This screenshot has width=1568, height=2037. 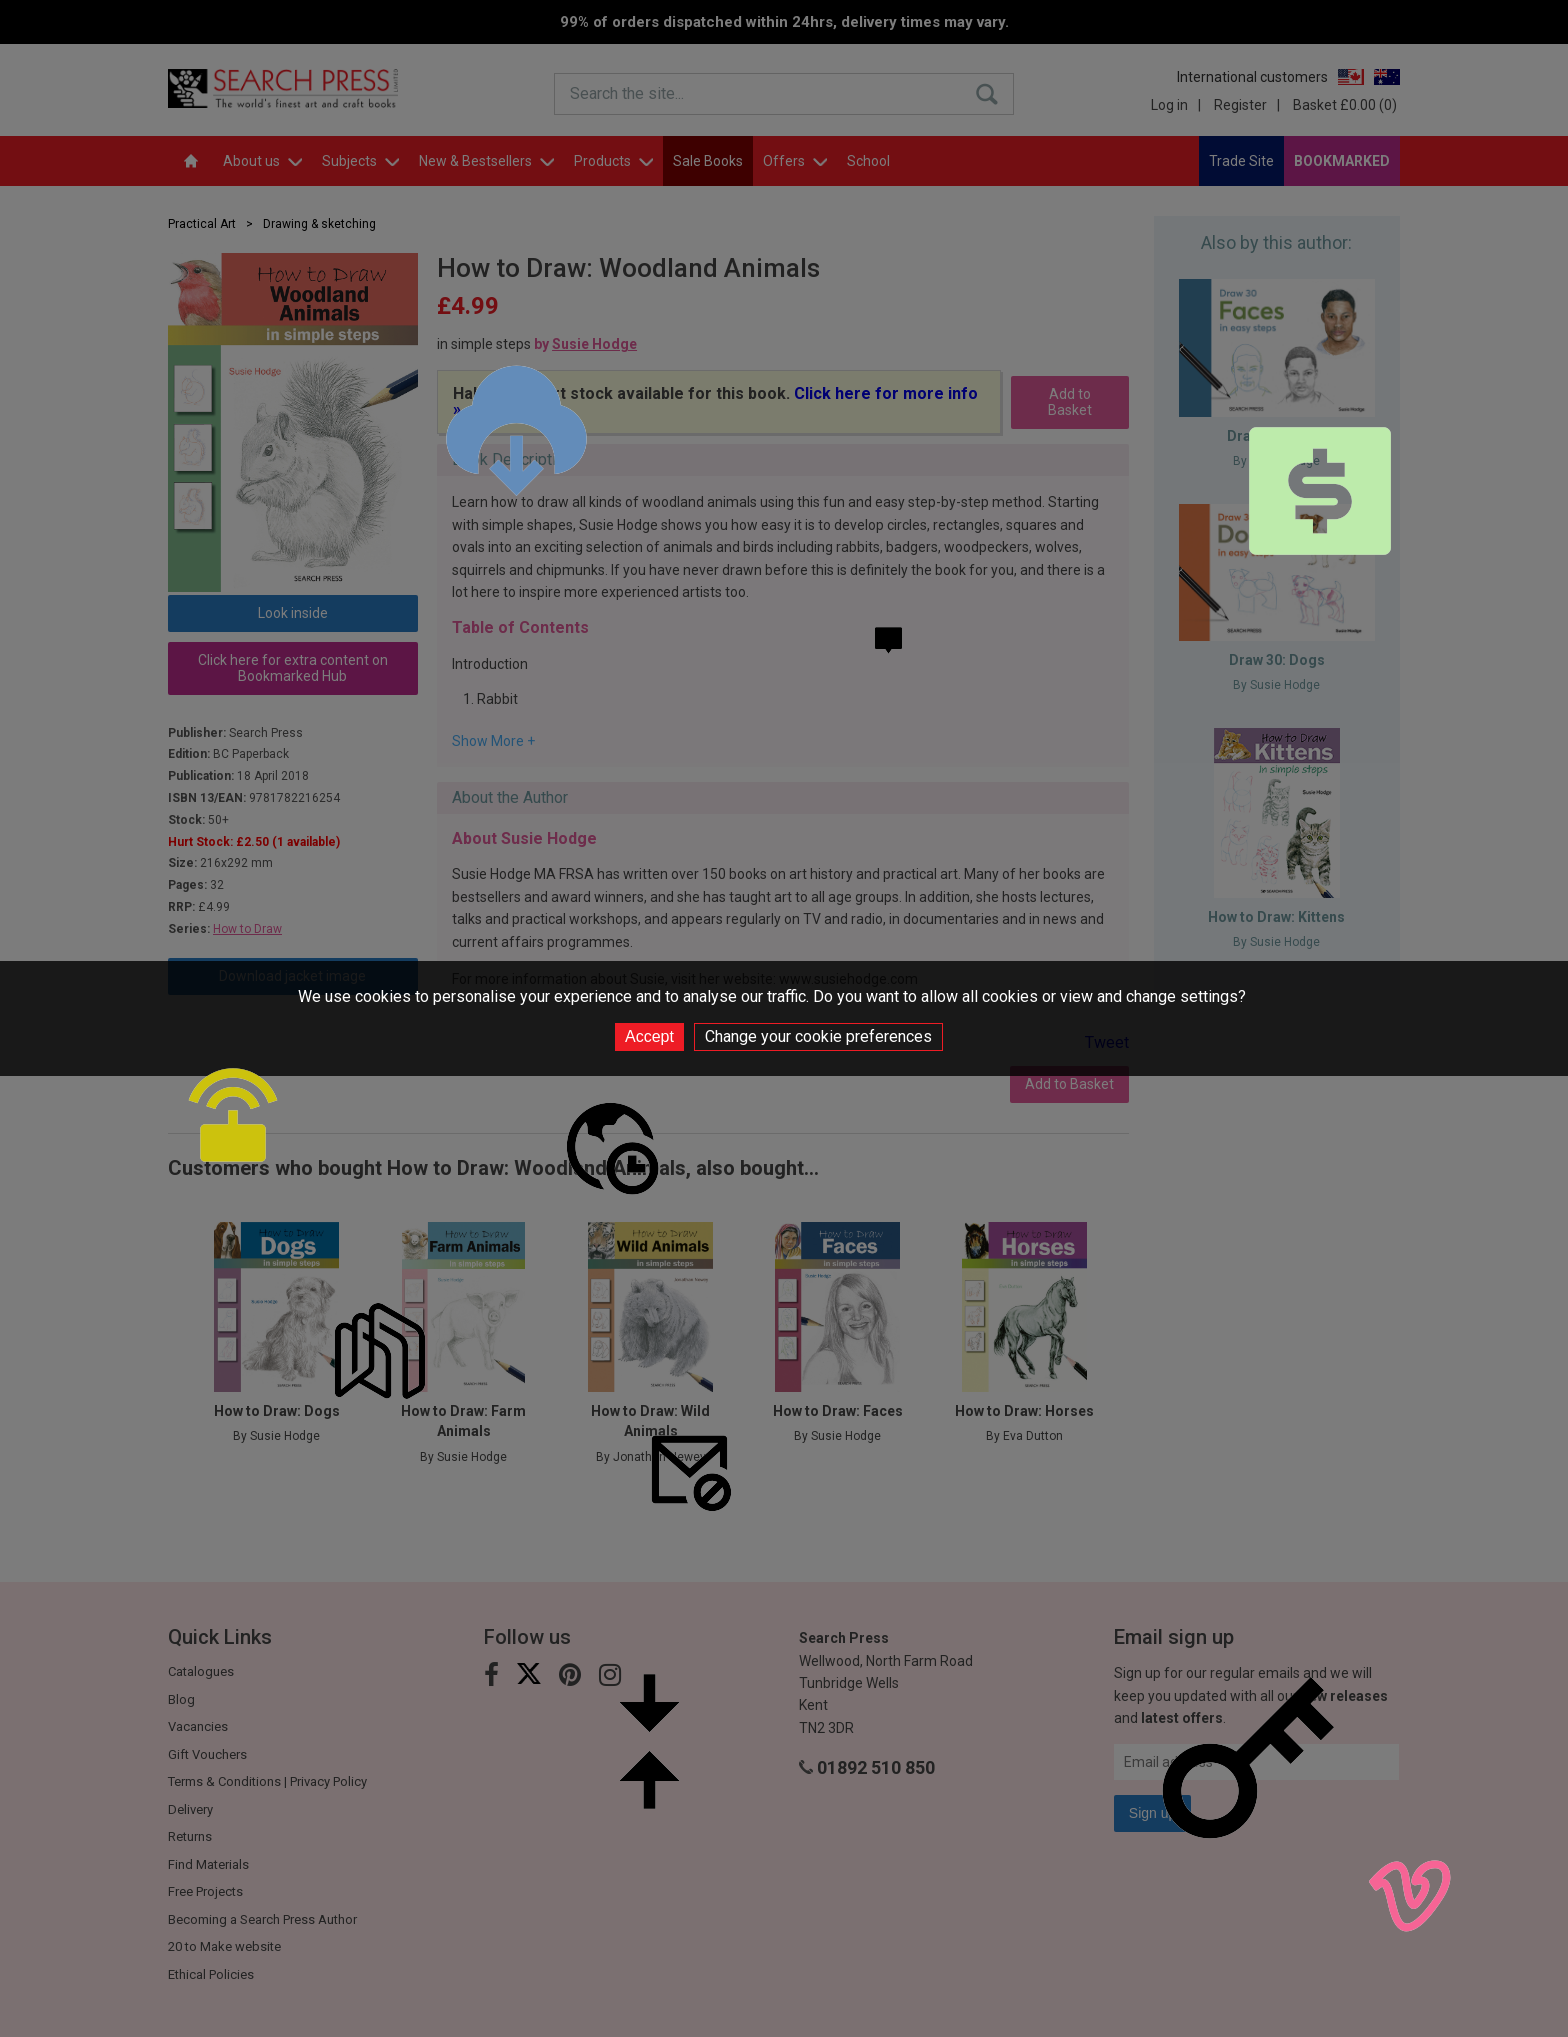 What do you see at coordinates (233, 1115) in the screenshot?
I see `access router or network settings` at bounding box center [233, 1115].